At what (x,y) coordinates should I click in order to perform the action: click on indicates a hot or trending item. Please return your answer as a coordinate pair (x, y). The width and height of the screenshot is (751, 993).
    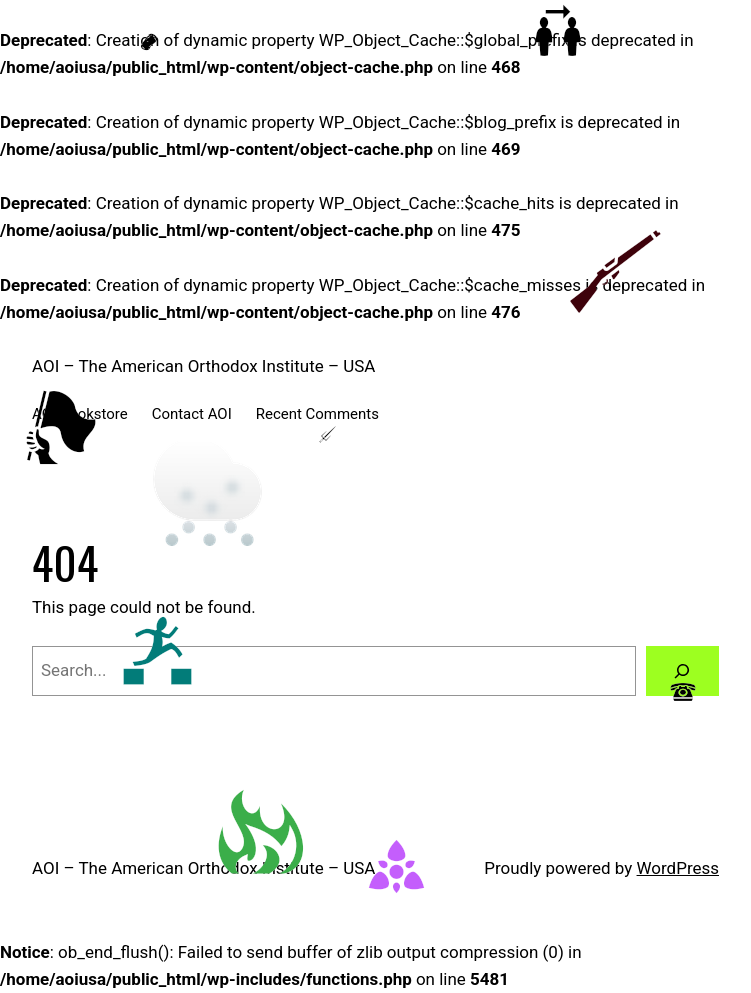
    Looking at the image, I should click on (260, 831).